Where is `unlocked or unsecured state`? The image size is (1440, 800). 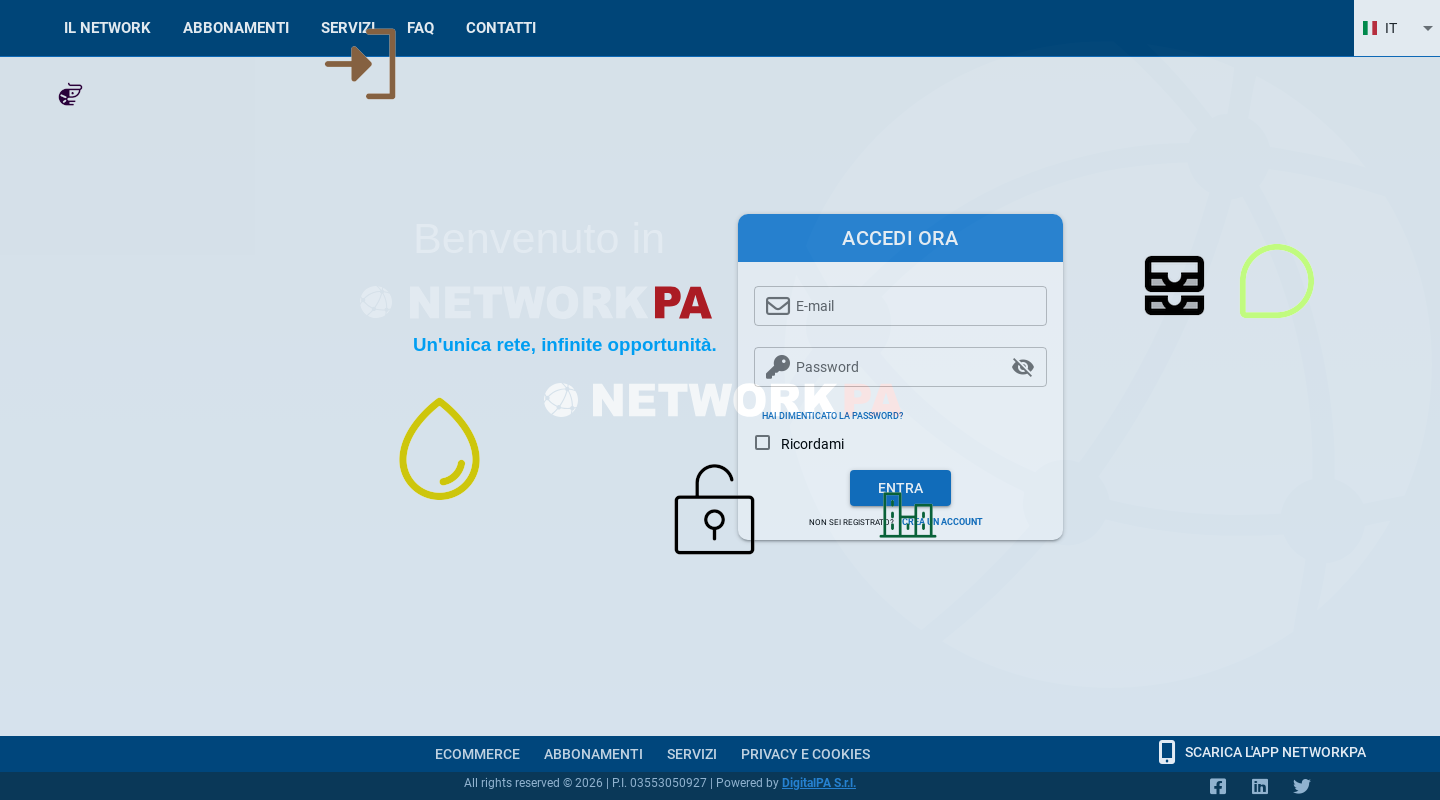
unlocked or unsecured state is located at coordinates (714, 514).